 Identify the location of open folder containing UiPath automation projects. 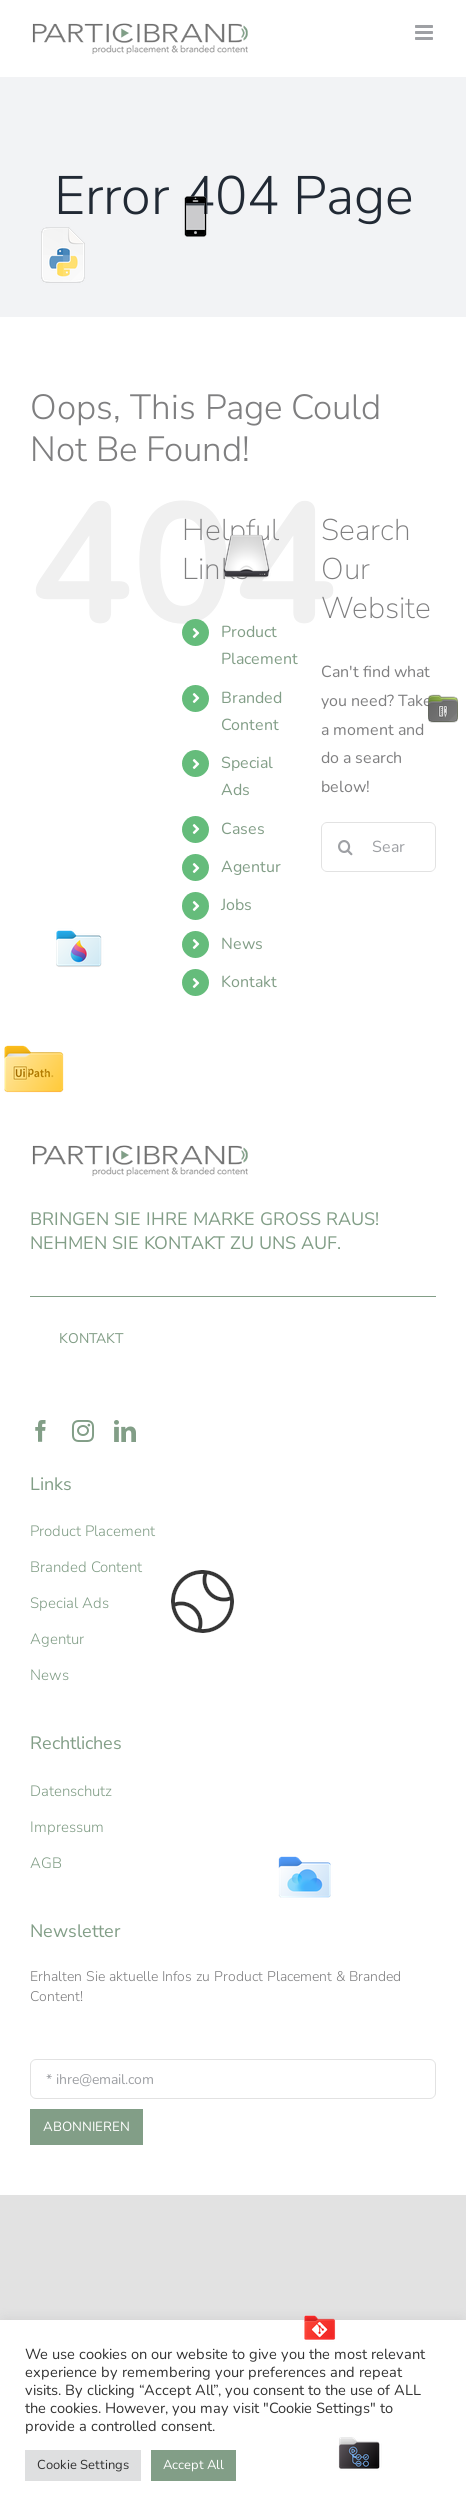
(33, 1070).